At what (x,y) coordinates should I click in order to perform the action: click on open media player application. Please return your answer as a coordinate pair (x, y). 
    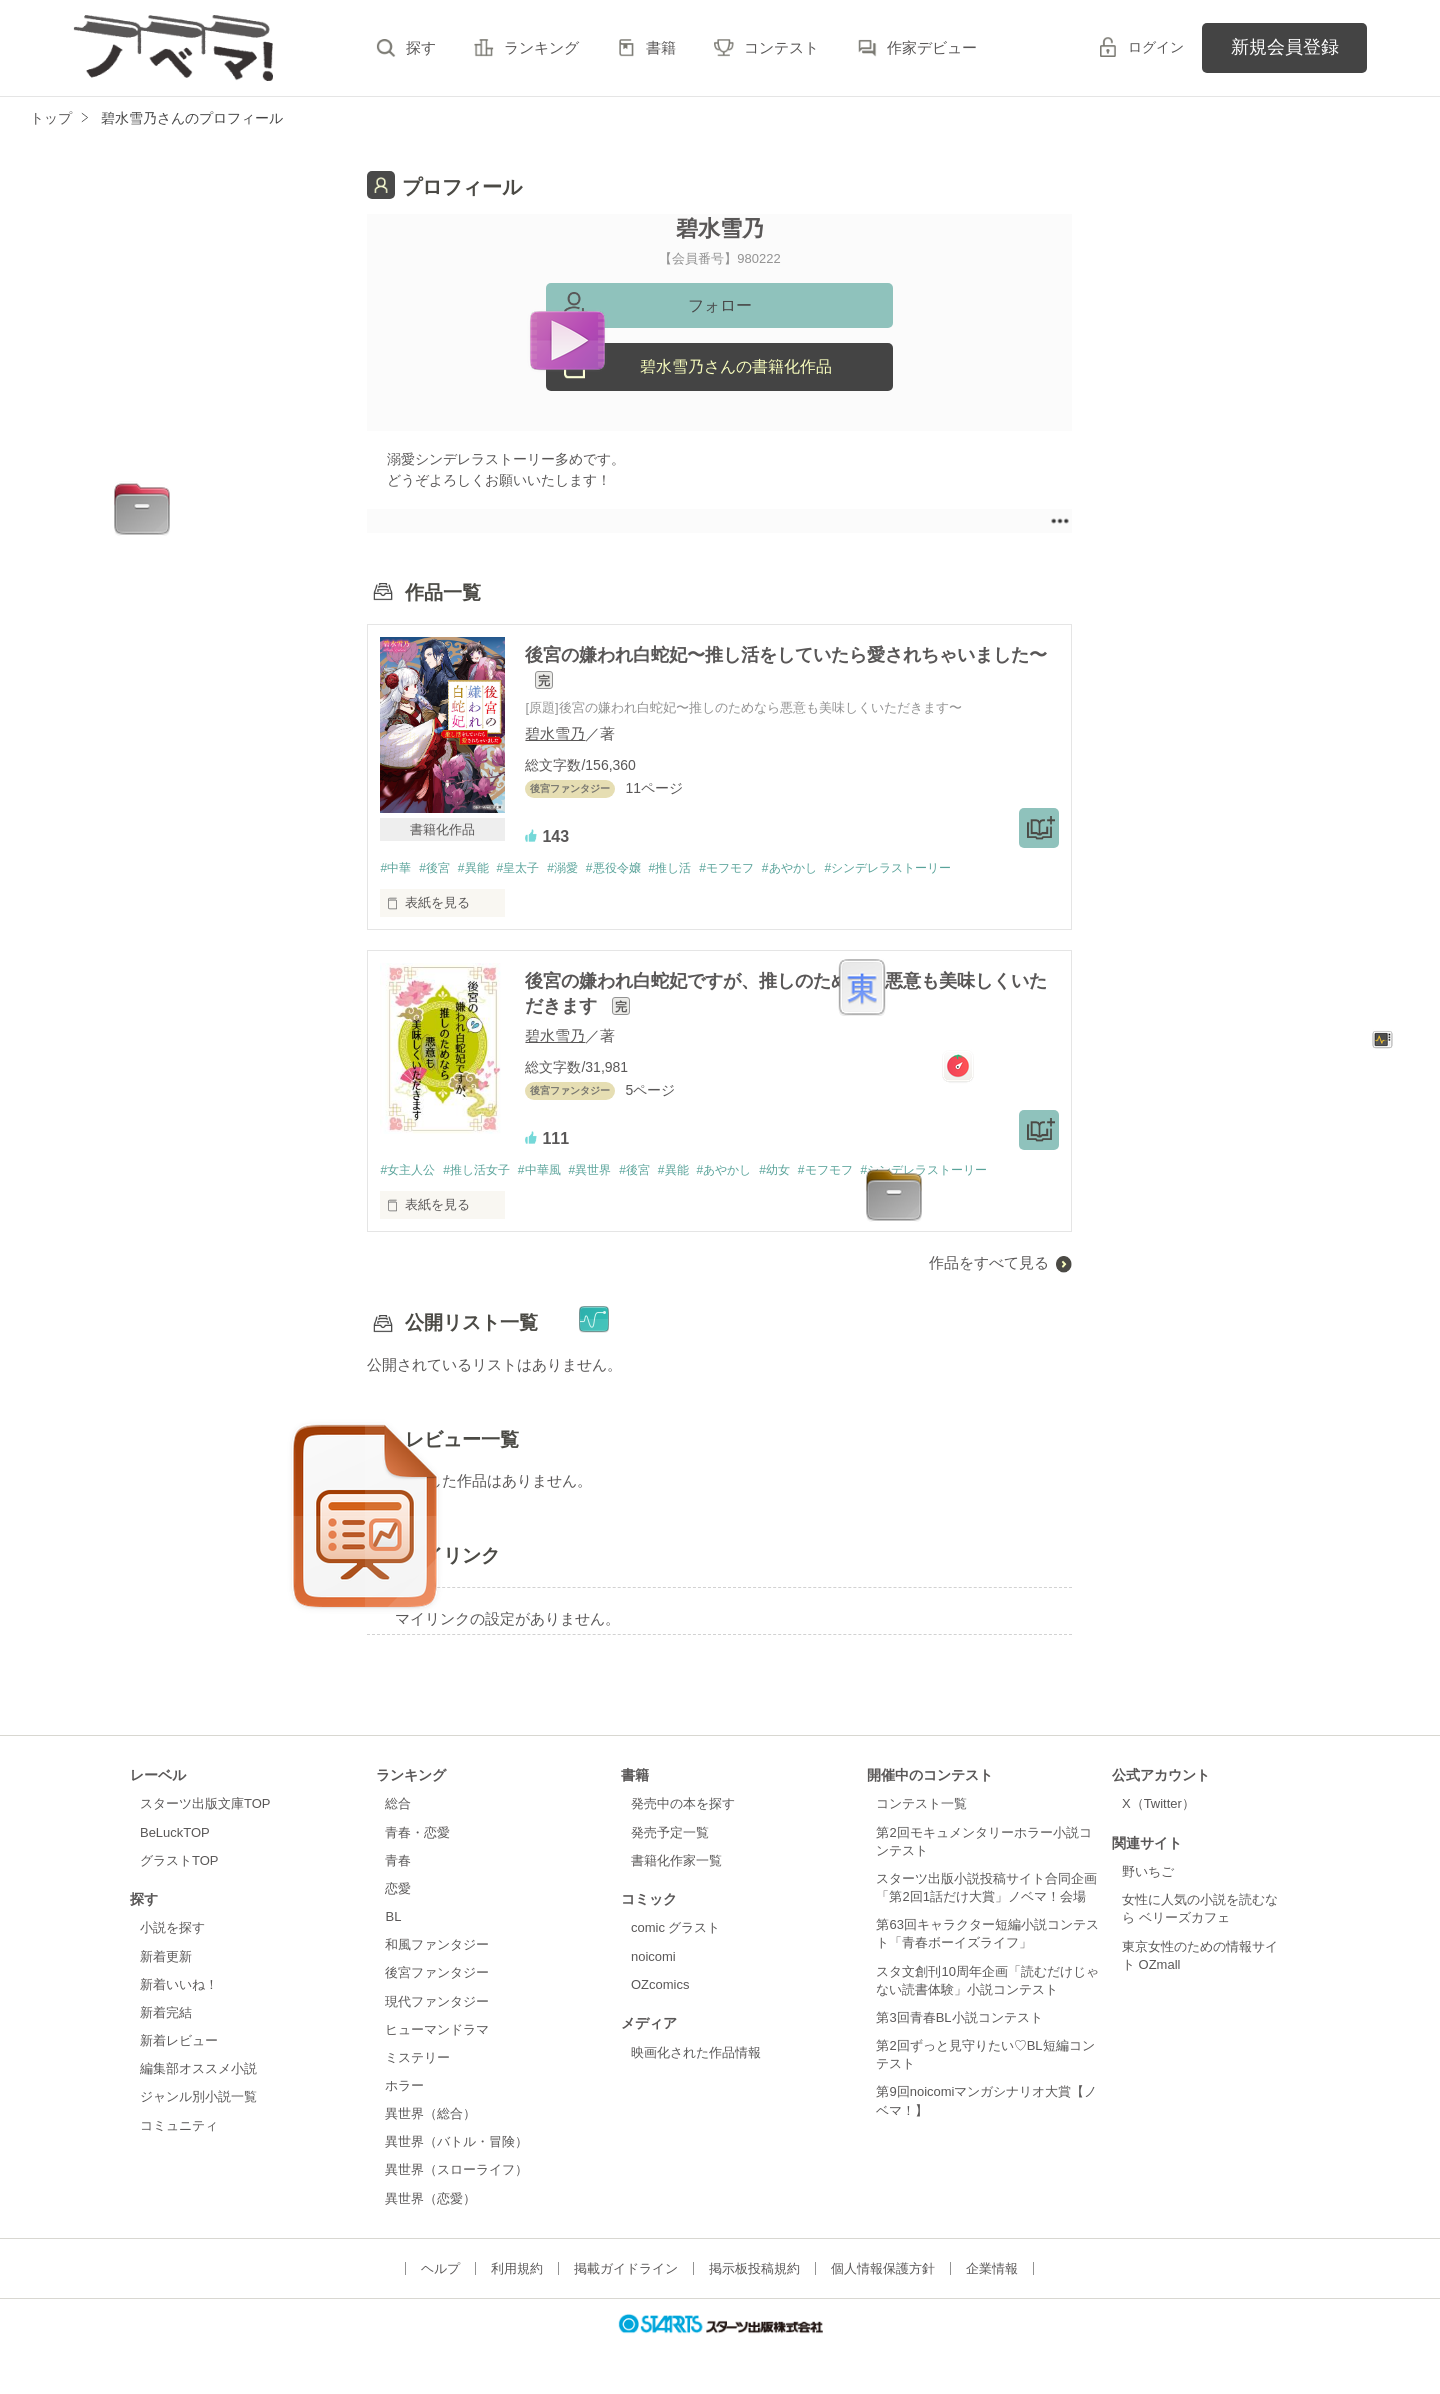
    Looking at the image, I should click on (567, 340).